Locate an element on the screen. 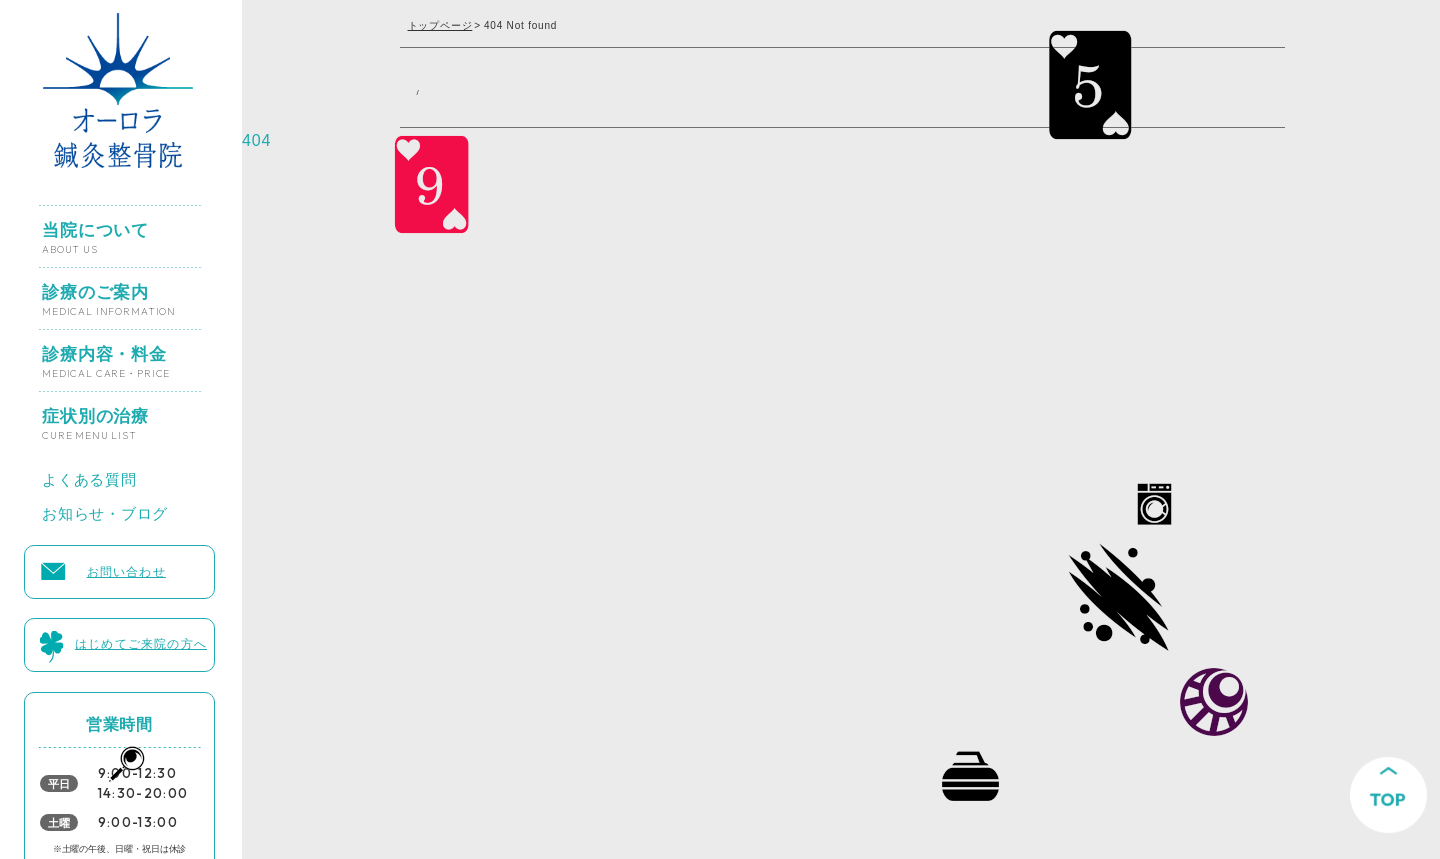  search for items or content is located at coordinates (126, 764).